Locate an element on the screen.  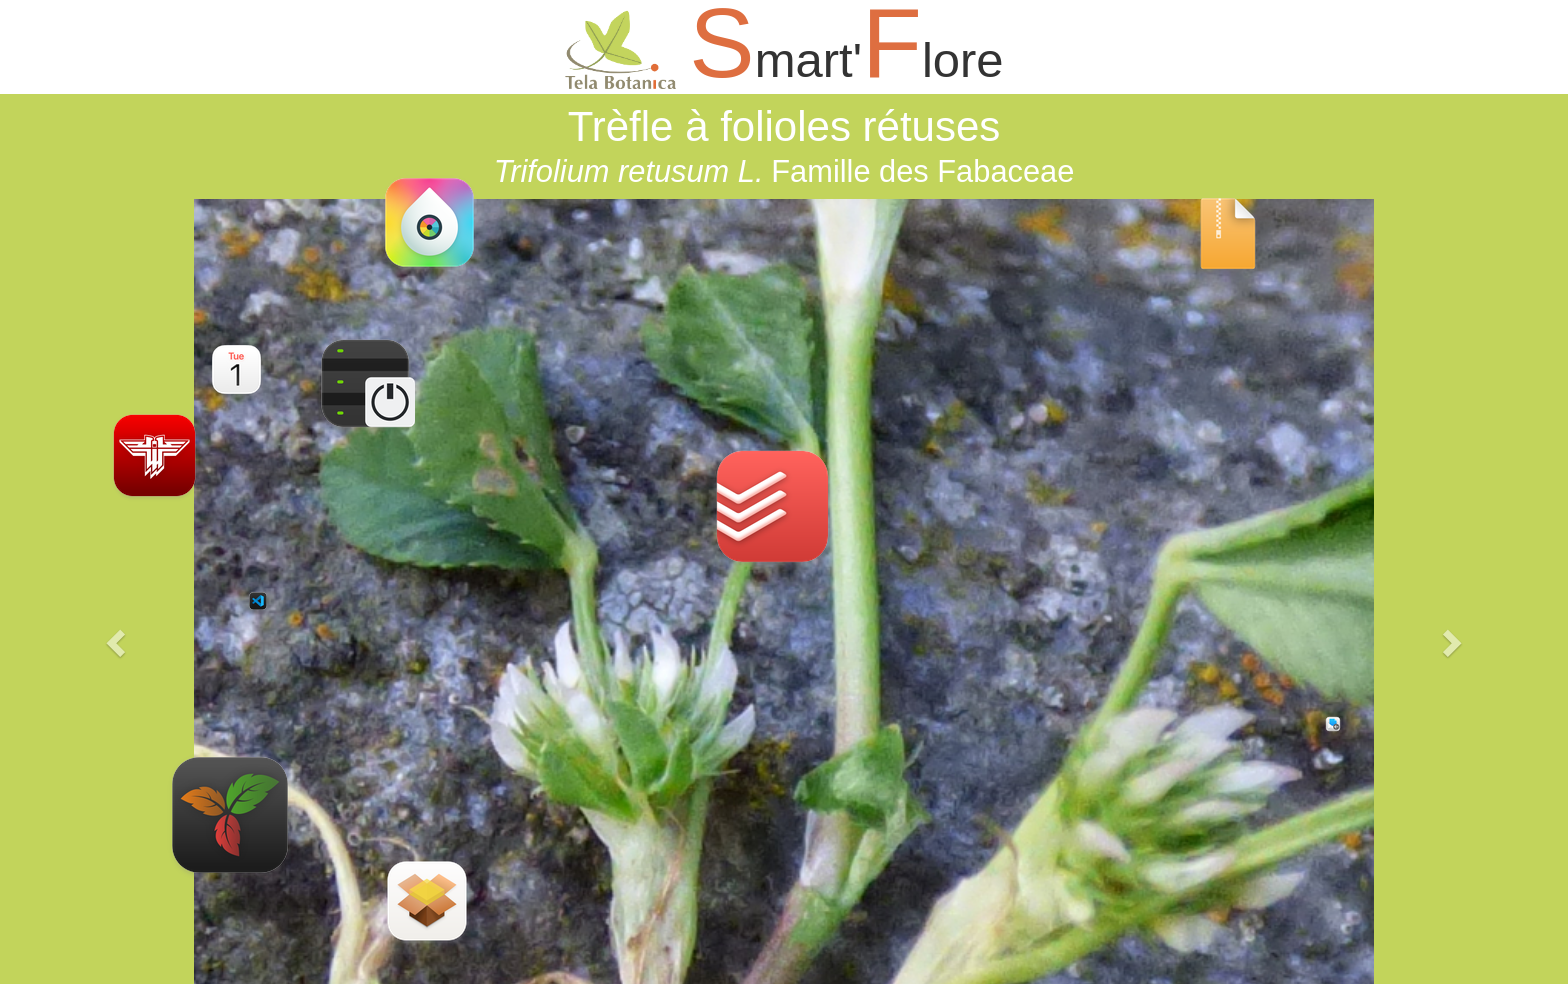
open Visual Studio Code is located at coordinates (258, 601).